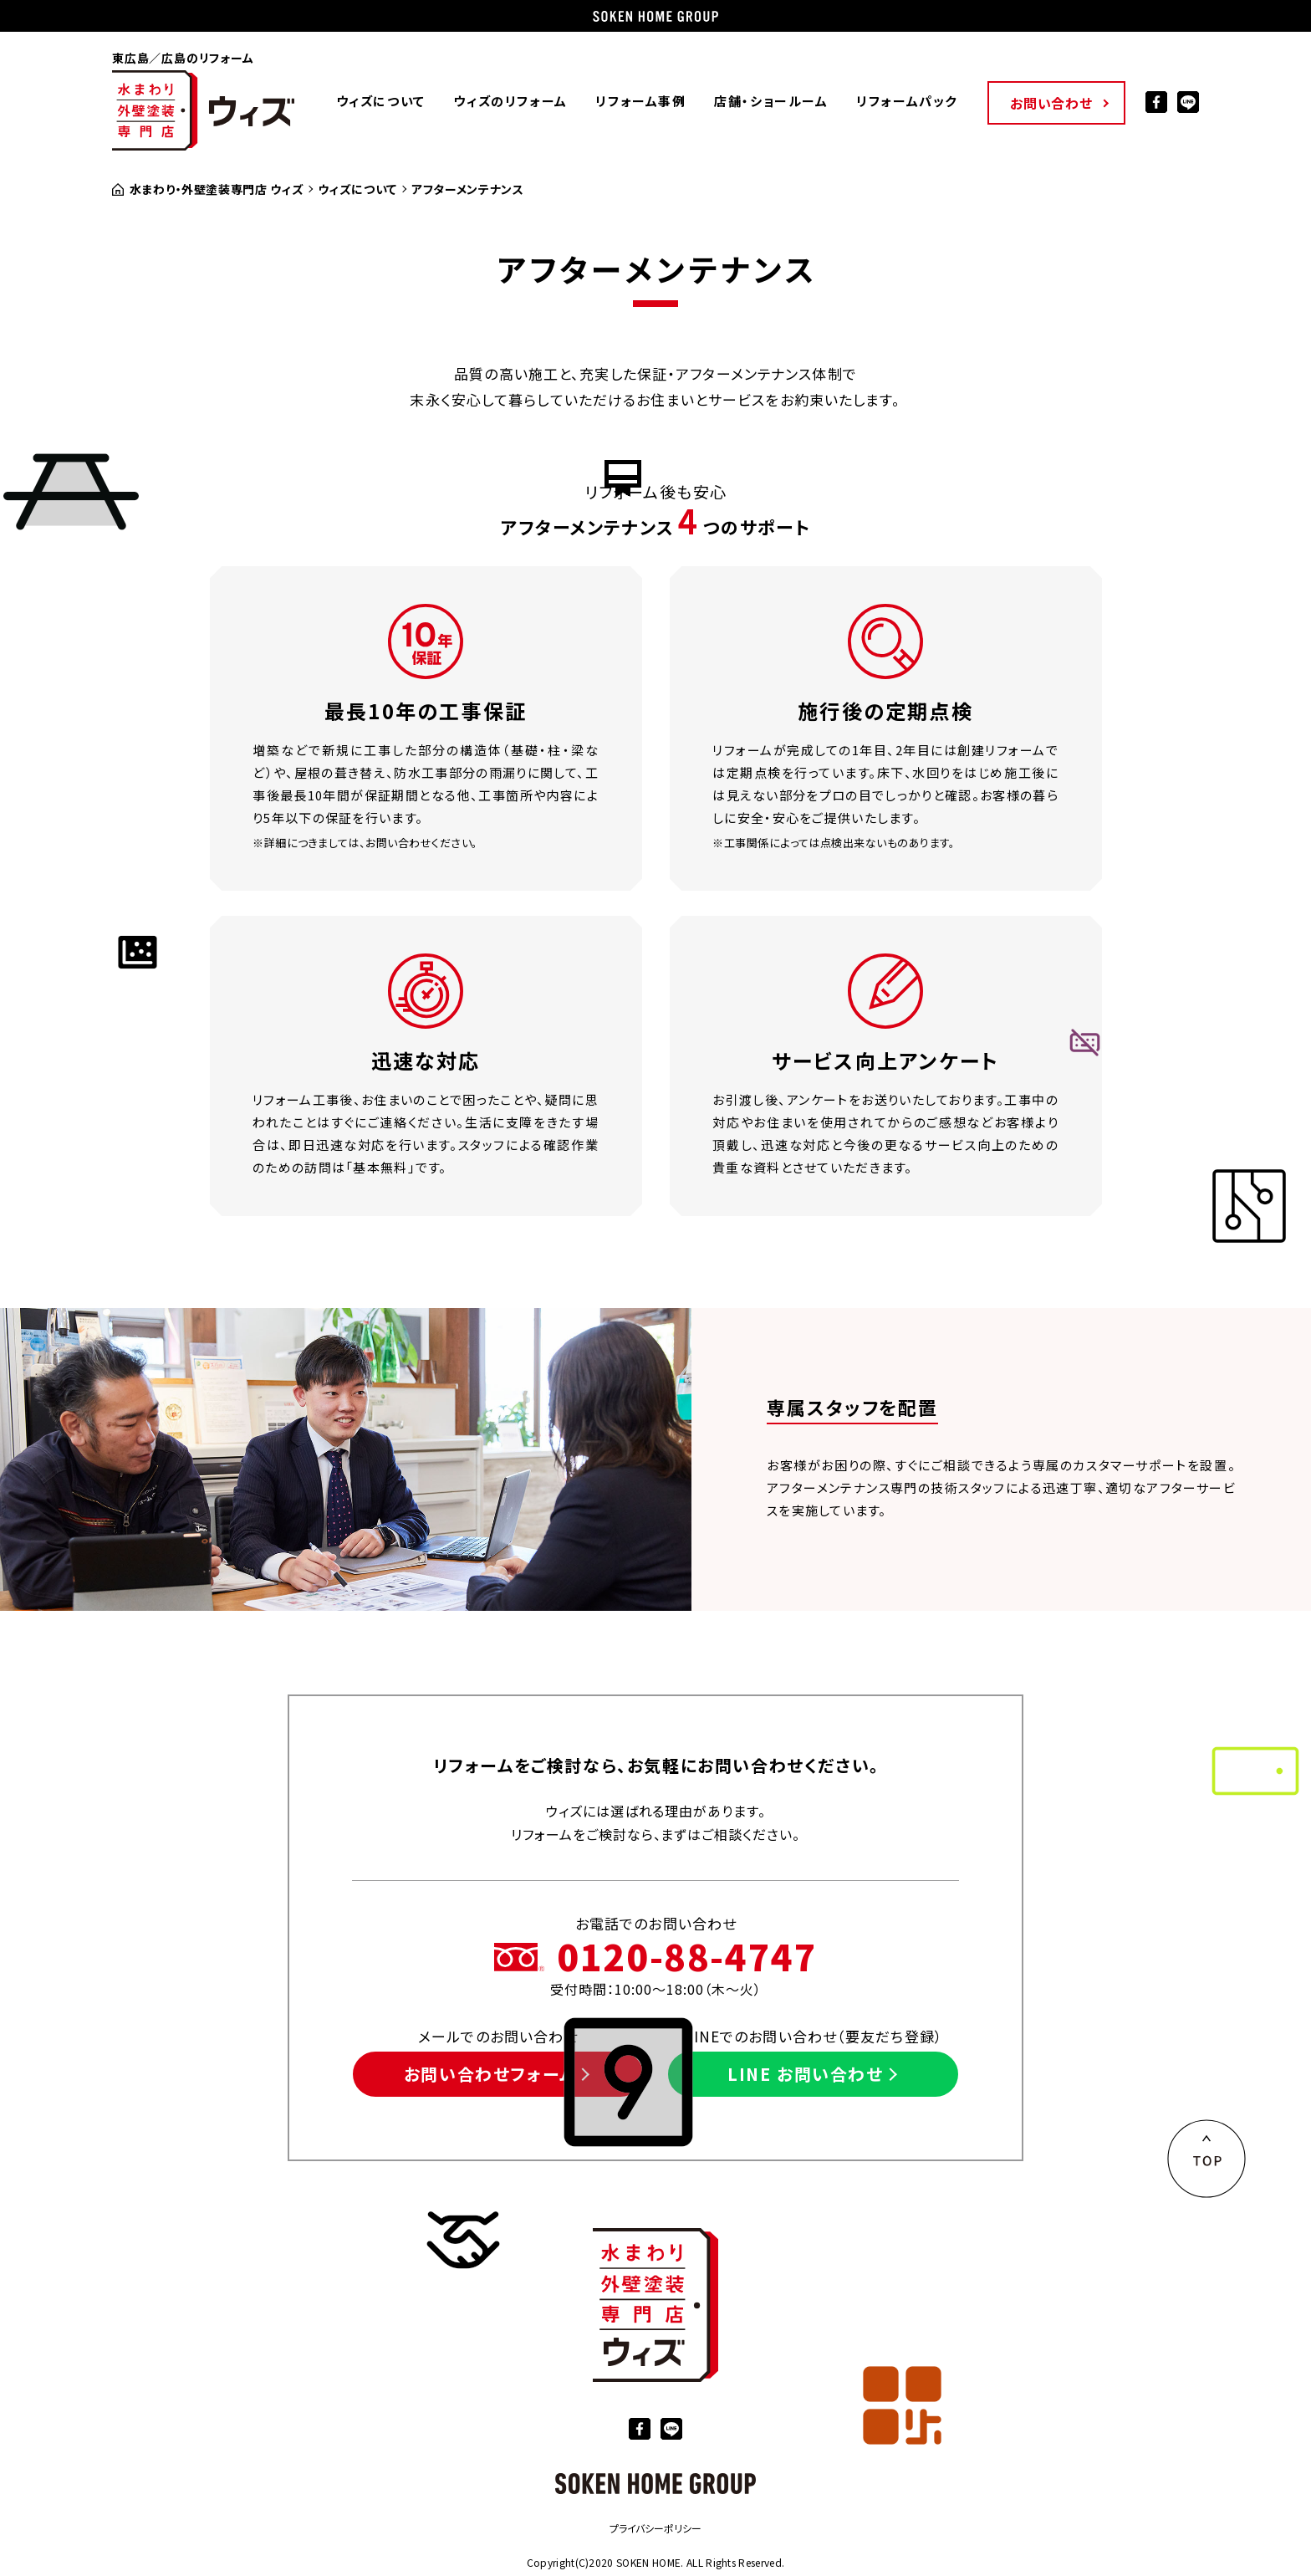 This screenshot has width=1311, height=2576. I want to click on disable keyboard input, so click(1084, 1042).